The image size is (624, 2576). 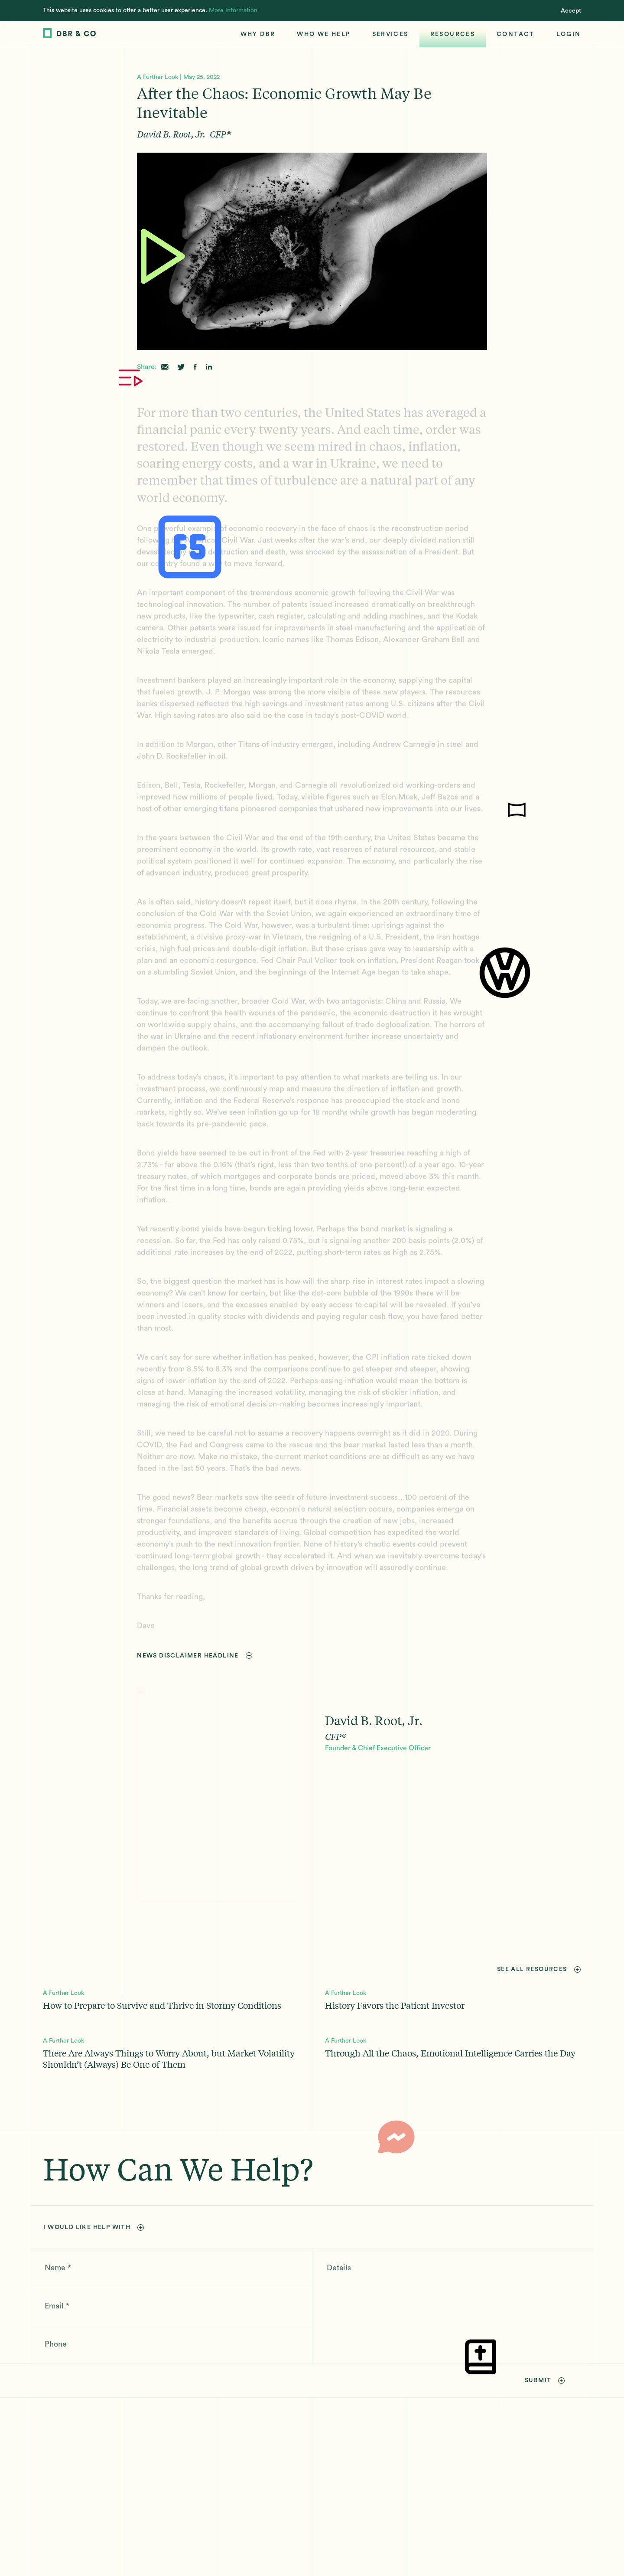 I want to click on switch to horizontal panorama mode, so click(x=517, y=810).